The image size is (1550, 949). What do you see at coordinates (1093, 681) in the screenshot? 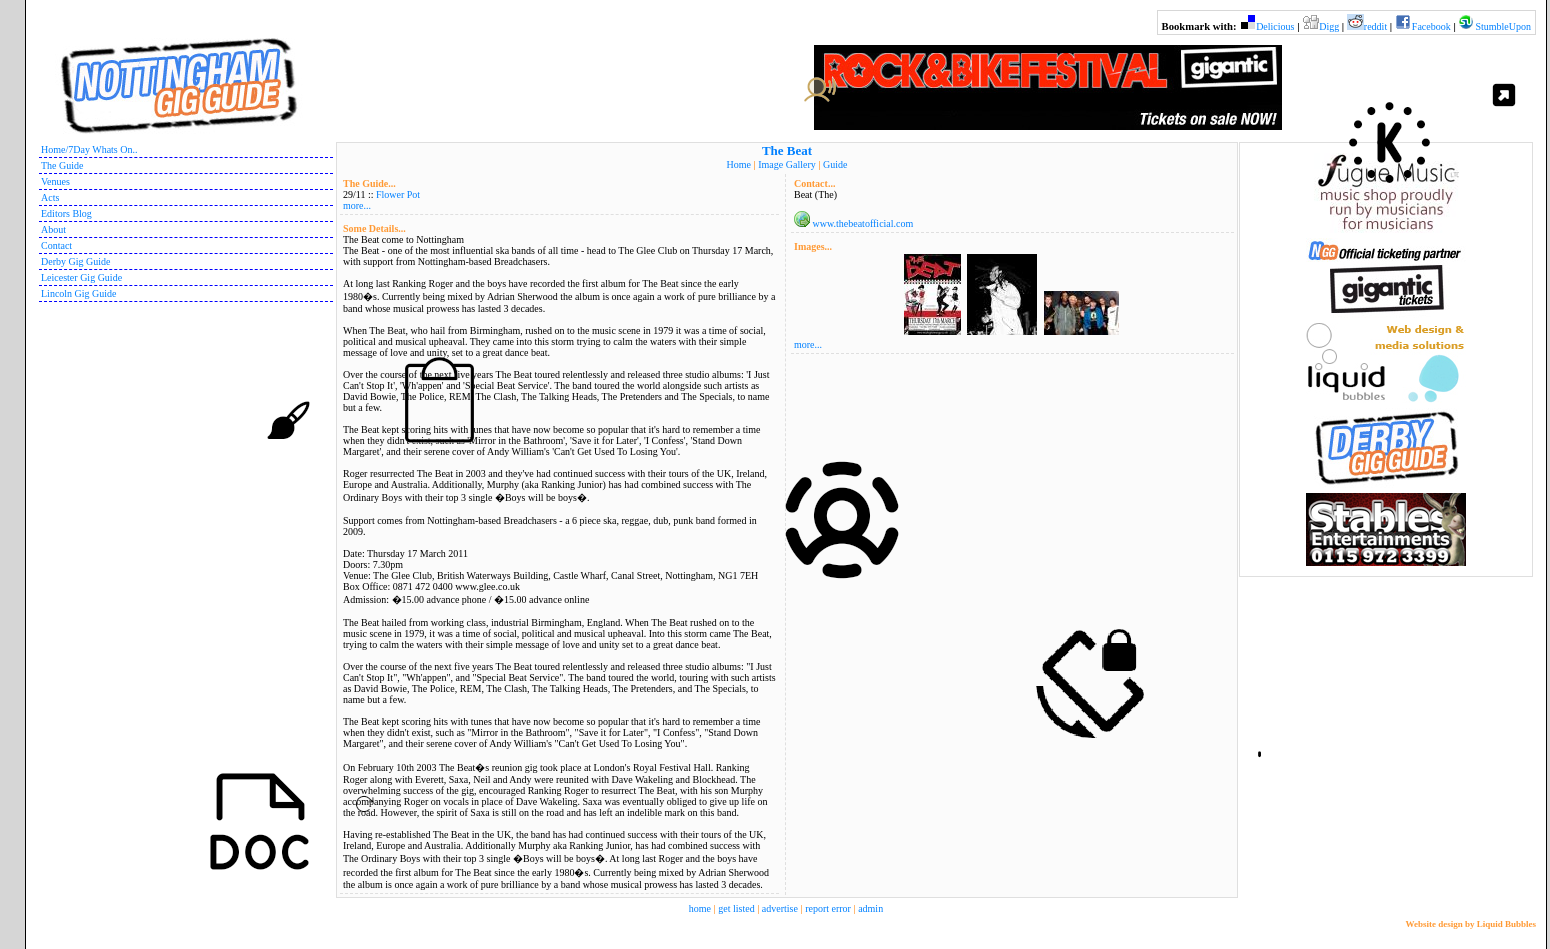
I see `screen rotation is locked` at bounding box center [1093, 681].